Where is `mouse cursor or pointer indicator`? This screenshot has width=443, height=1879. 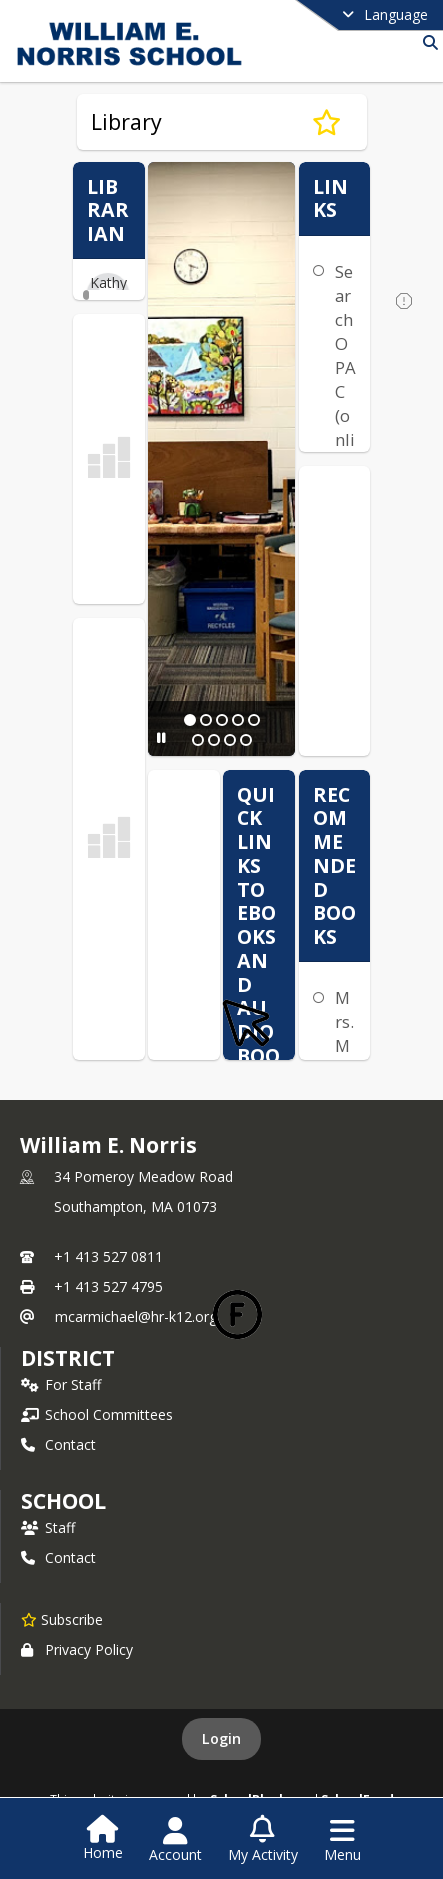
mouse cursor or pointer indicator is located at coordinates (246, 1023).